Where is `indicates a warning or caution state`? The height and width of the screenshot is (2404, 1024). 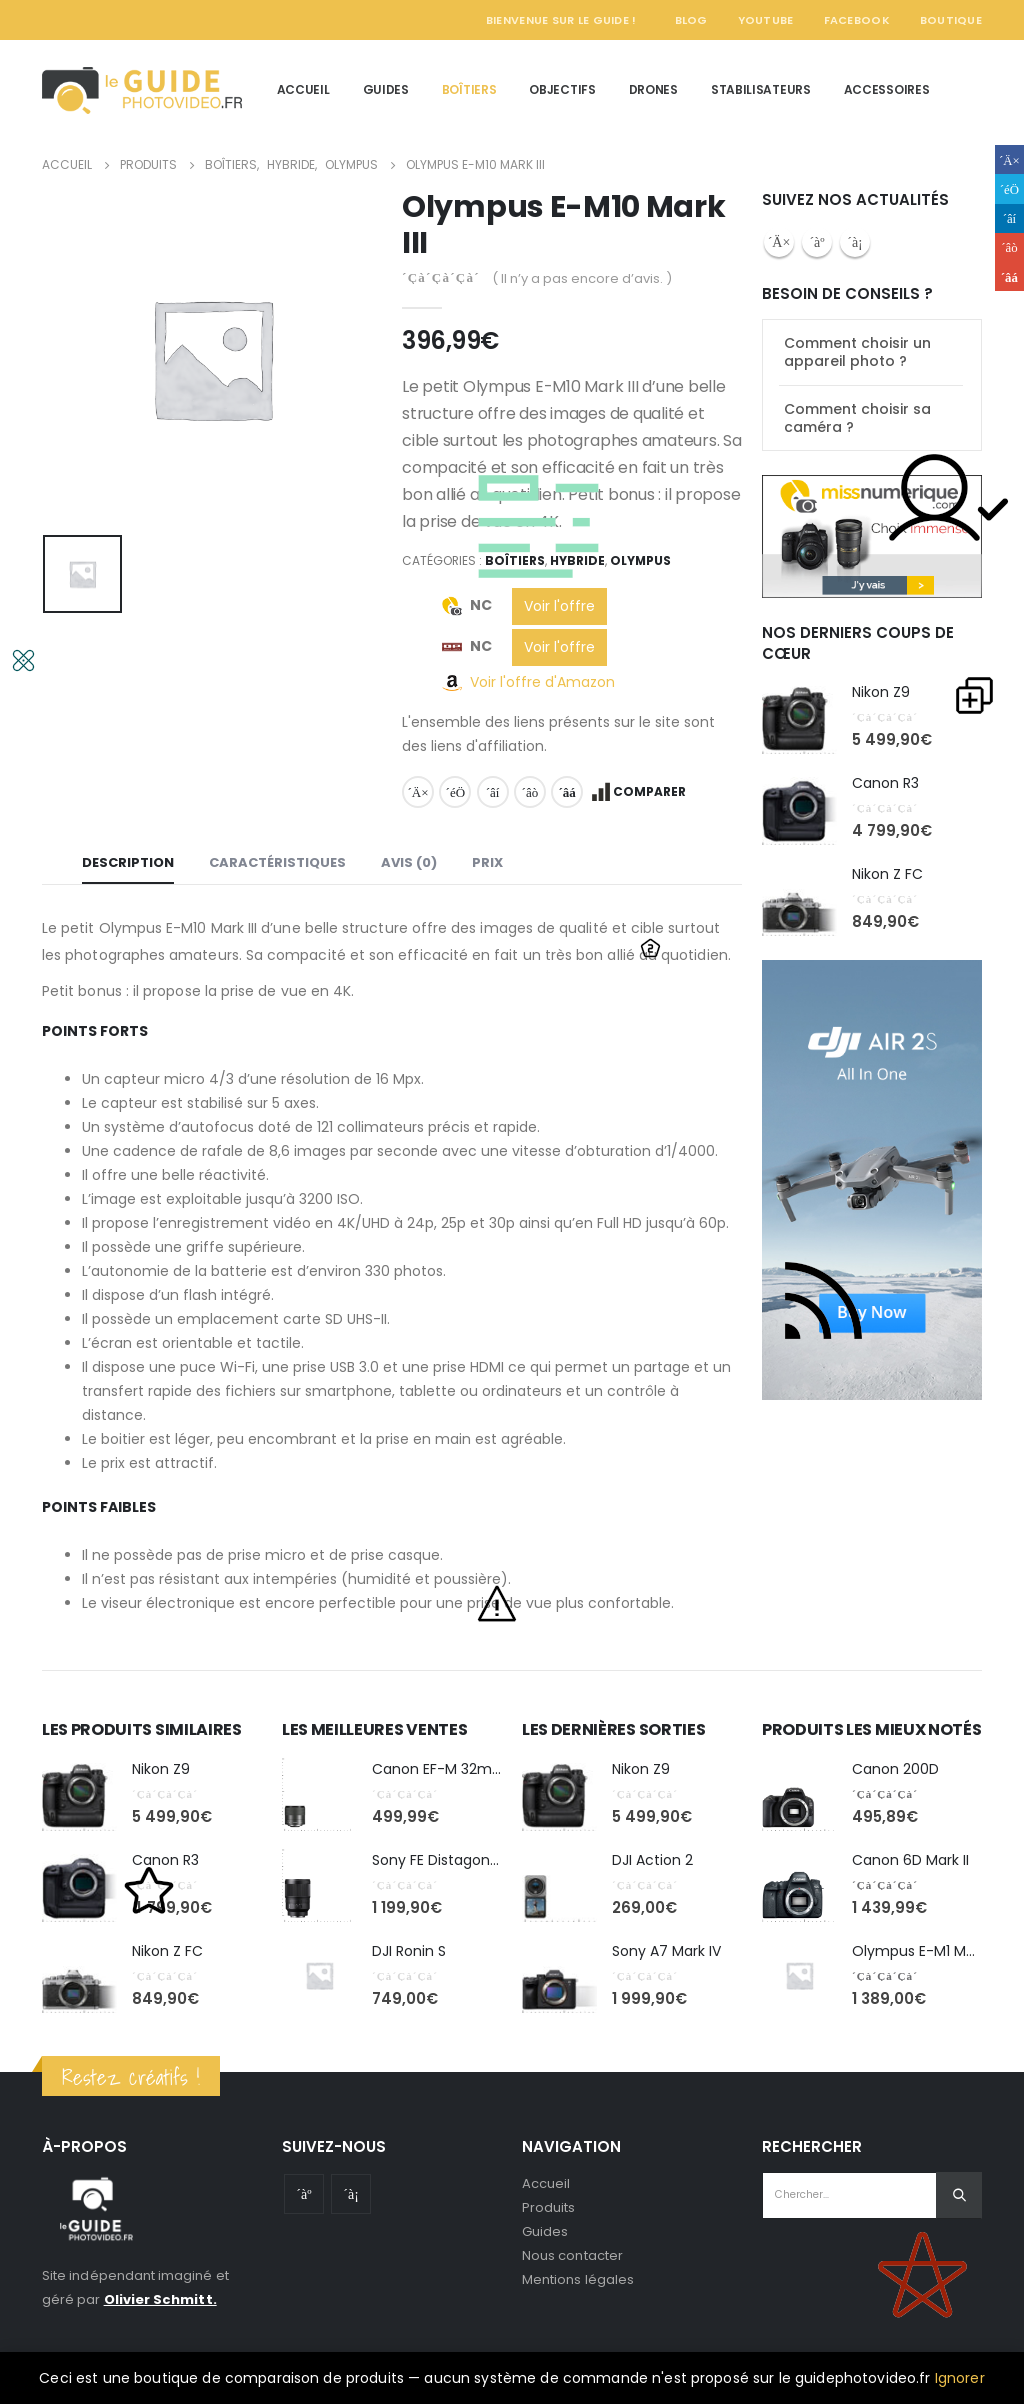
indicates a warning or caution state is located at coordinates (497, 1605).